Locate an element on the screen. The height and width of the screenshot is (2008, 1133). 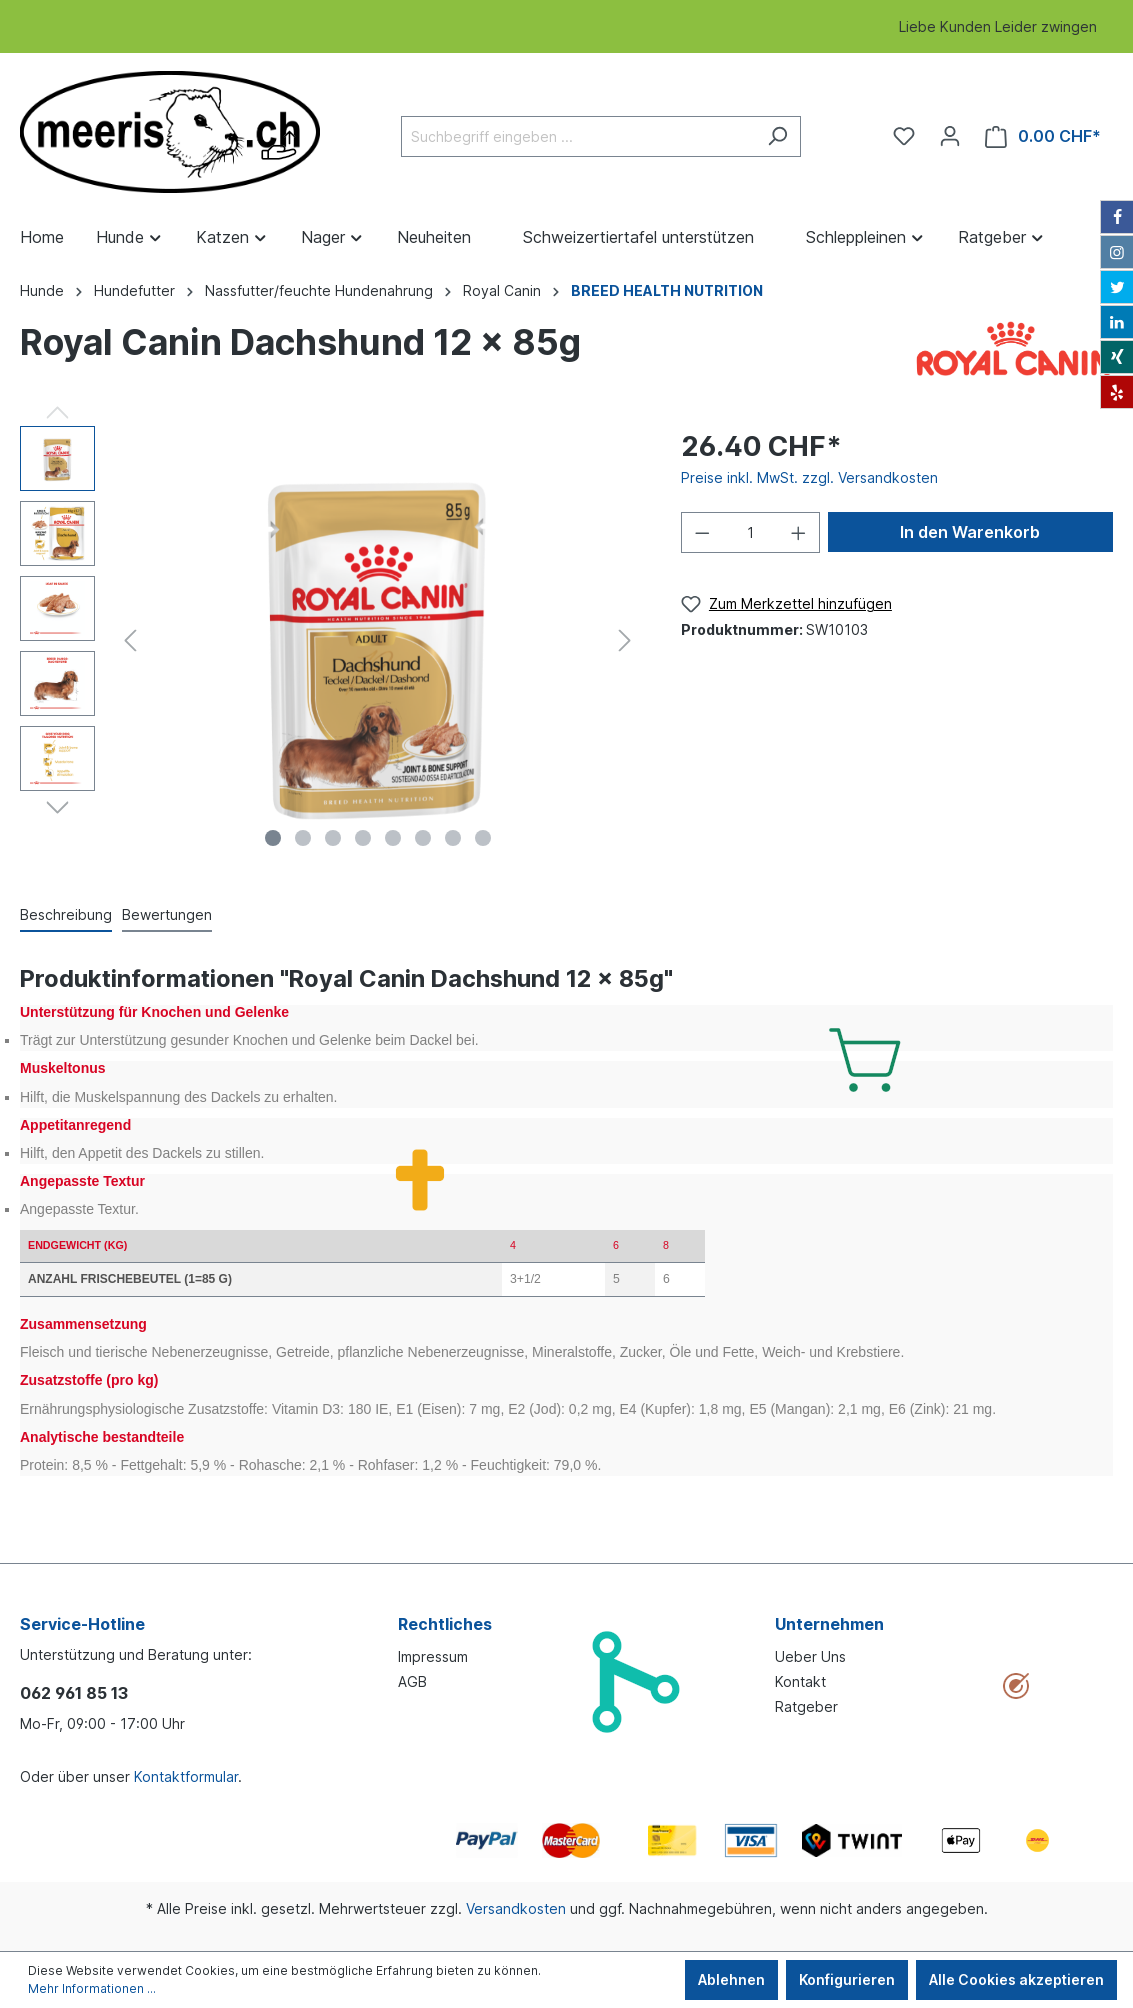
view your shopping cart is located at coordinates (866, 1060).